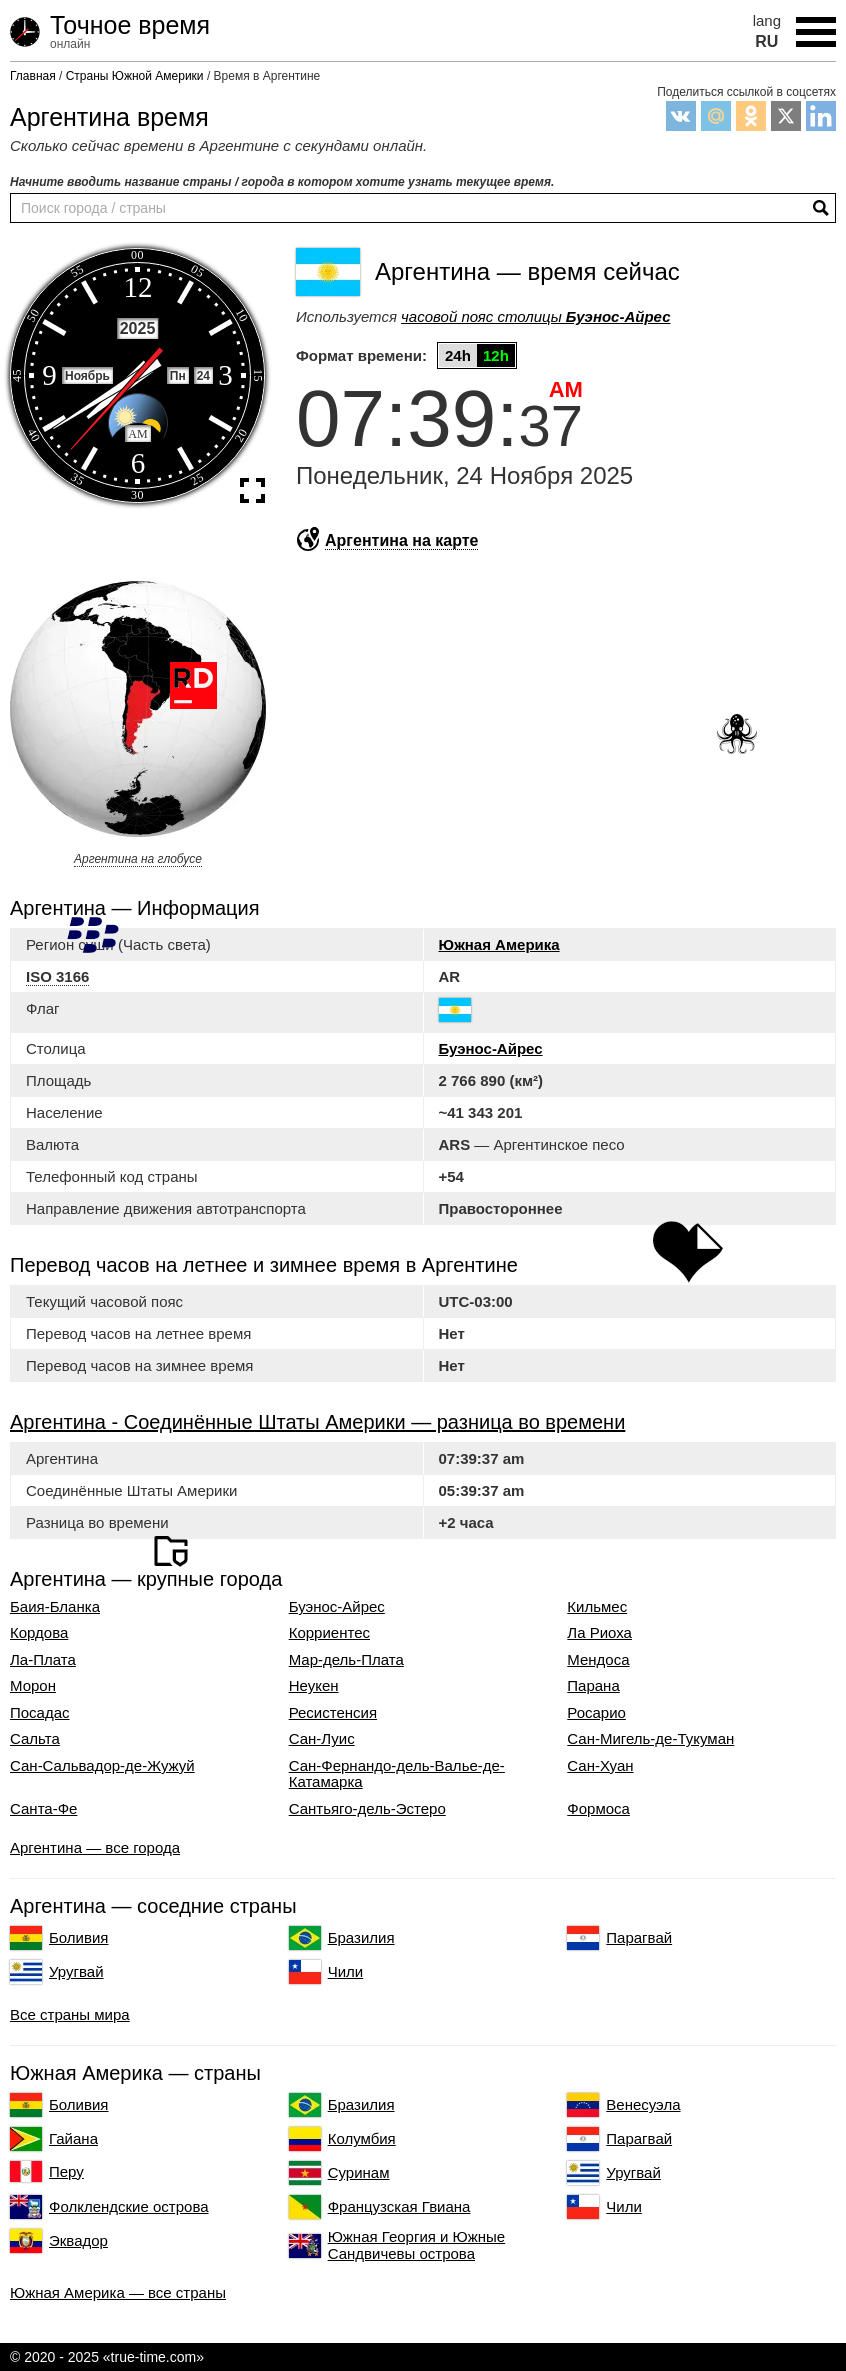 This screenshot has width=846, height=2371. Describe the element at coordinates (737, 734) in the screenshot. I see `testing library logo` at that location.